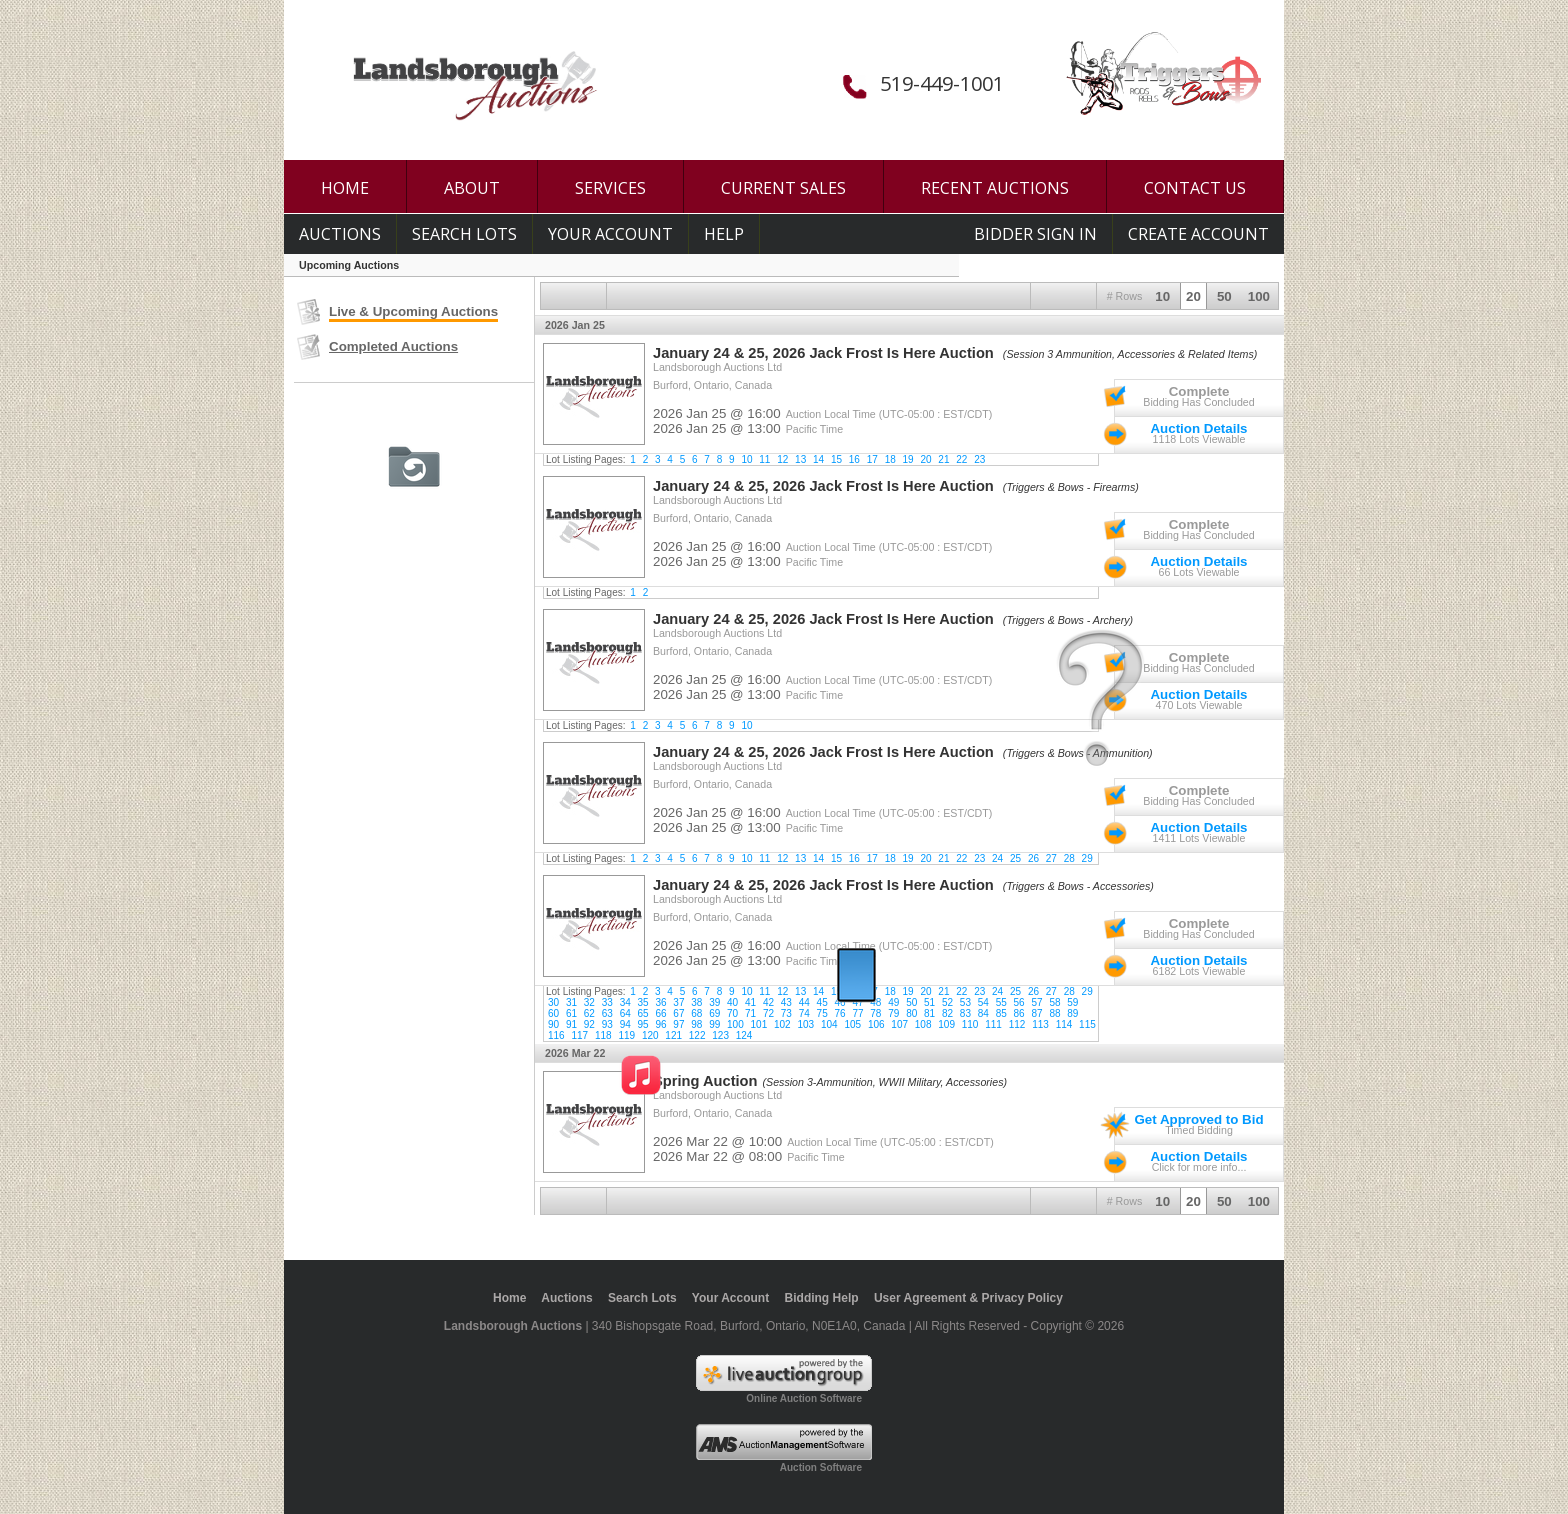 This screenshot has width=1568, height=1514. What do you see at coordinates (641, 1075) in the screenshot?
I see `open apple music app` at bounding box center [641, 1075].